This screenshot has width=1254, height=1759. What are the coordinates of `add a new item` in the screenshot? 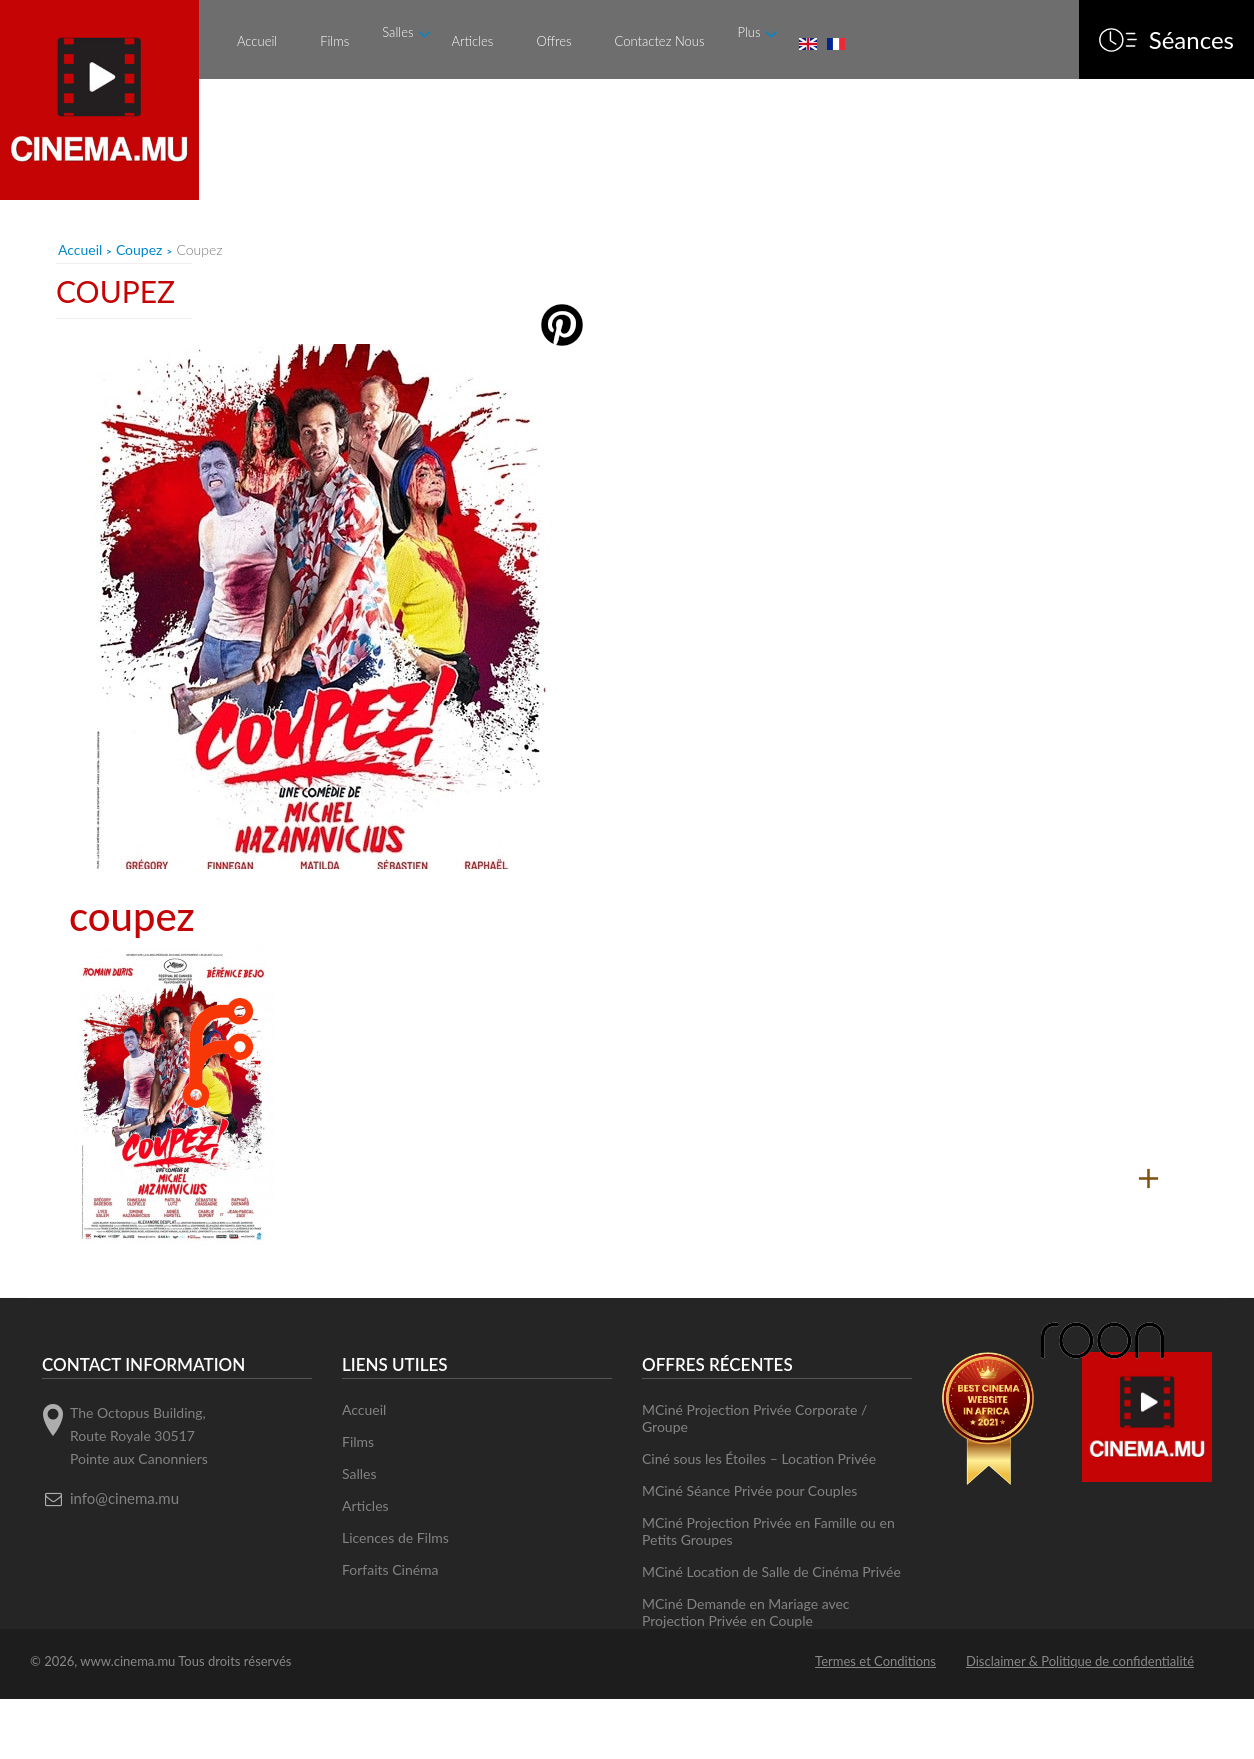 It's located at (1148, 1178).